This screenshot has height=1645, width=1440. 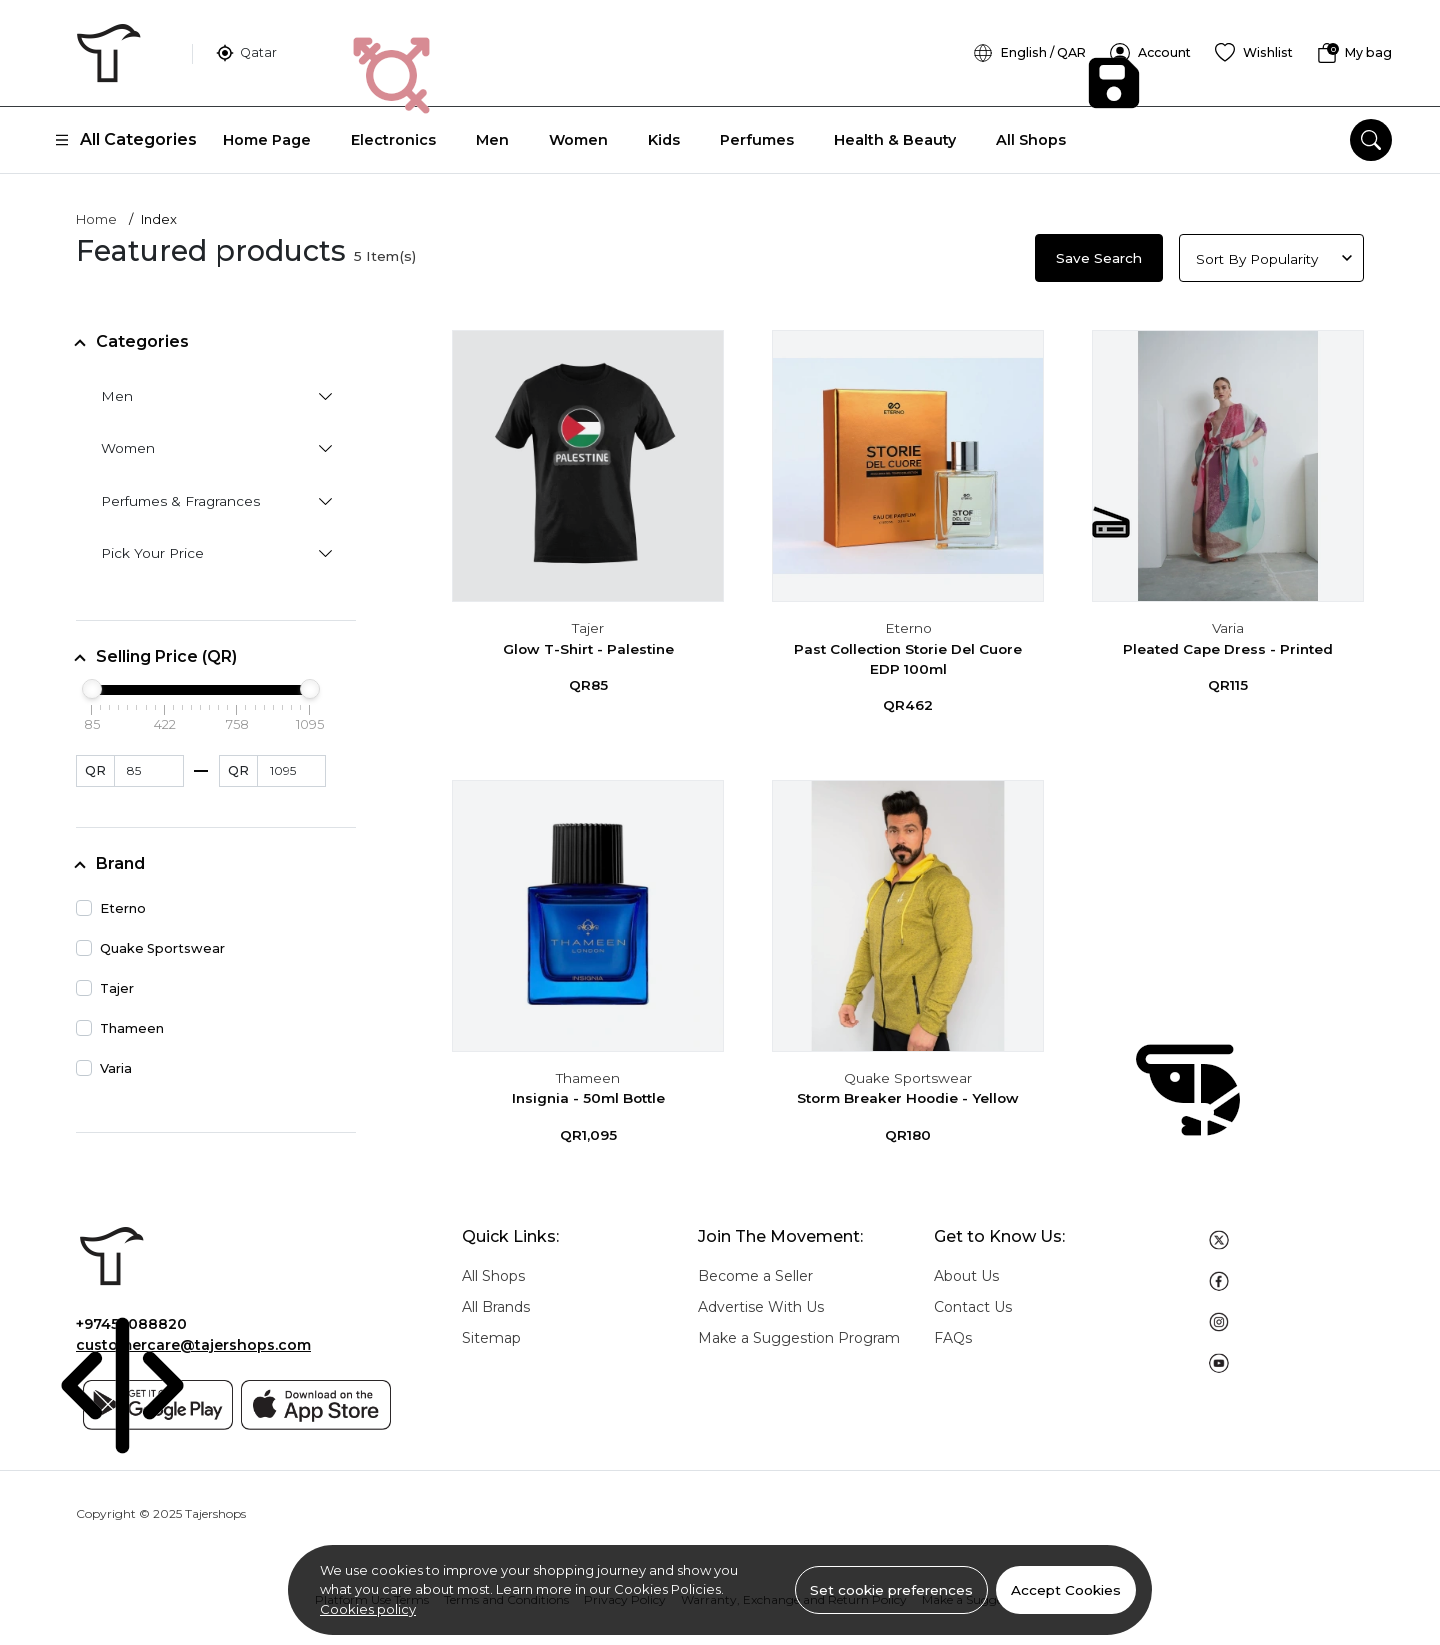 What do you see at coordinates (1111, 521) in the screenshot?
I see `scan a document or image` at bounding box center [1111, 521].